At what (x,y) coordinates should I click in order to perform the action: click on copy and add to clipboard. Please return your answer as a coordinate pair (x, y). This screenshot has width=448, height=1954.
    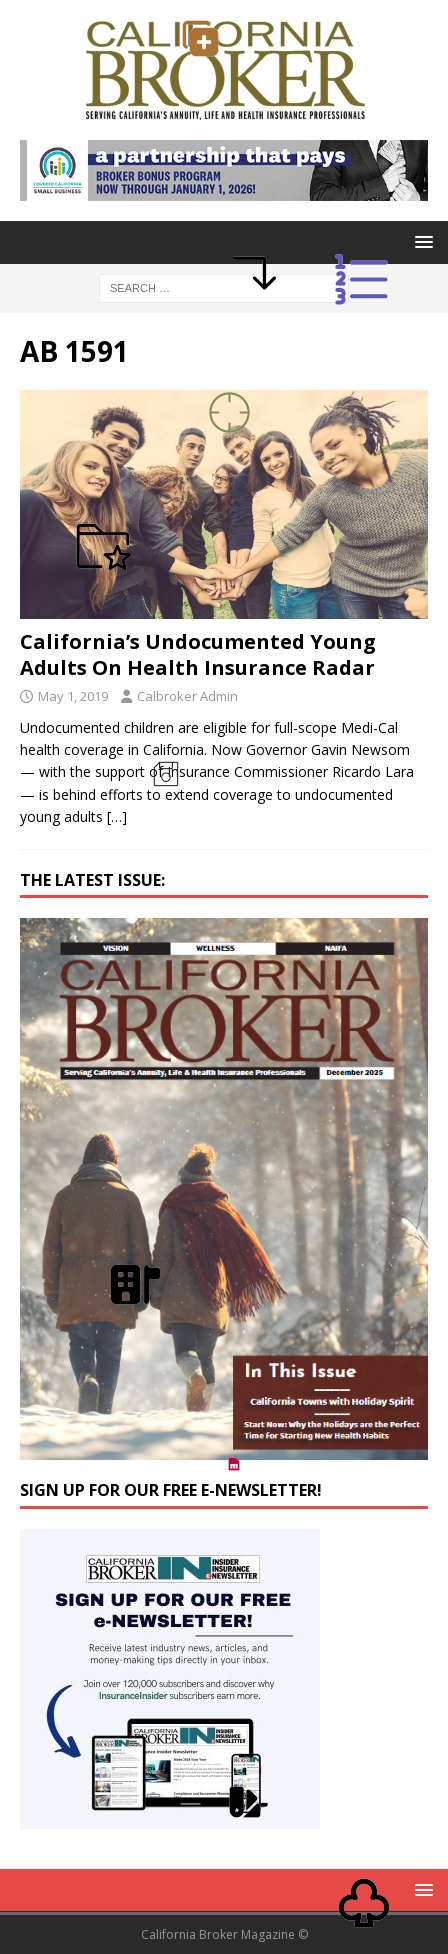
    Looking at the image, I should click on (200, 38).